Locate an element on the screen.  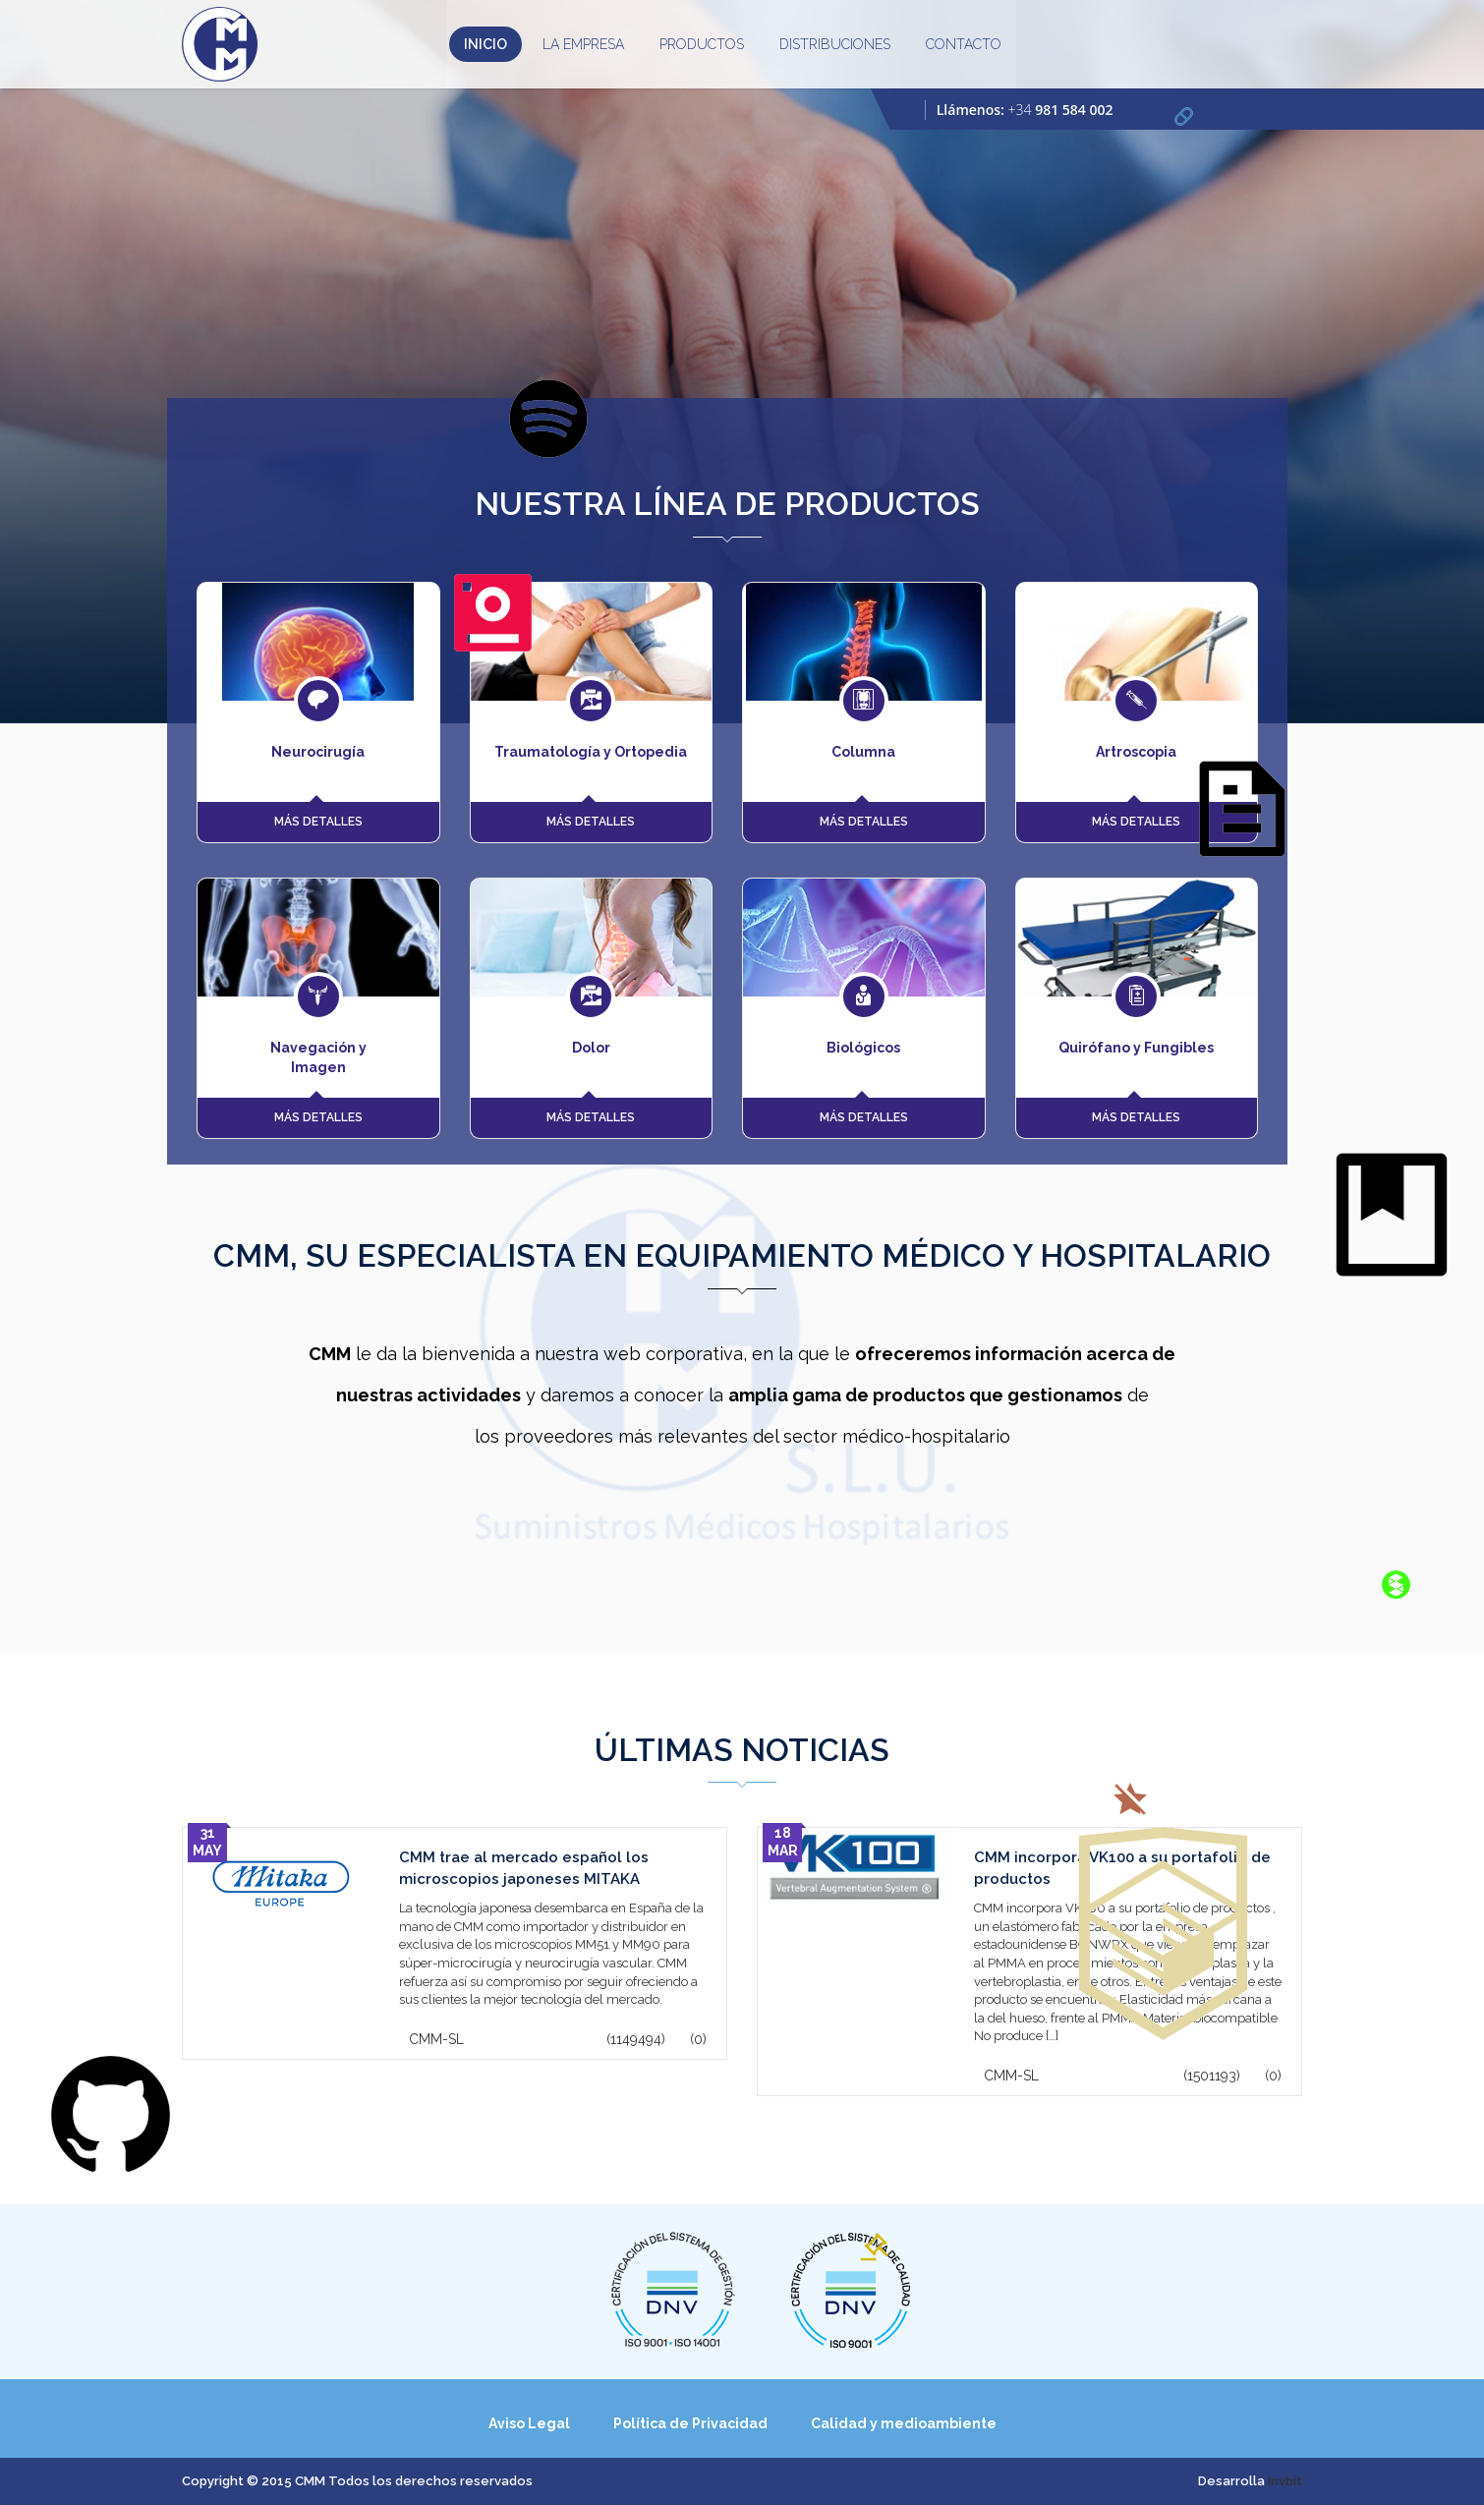
access polaroid or instant camera features is located at coordinates (492, 612).